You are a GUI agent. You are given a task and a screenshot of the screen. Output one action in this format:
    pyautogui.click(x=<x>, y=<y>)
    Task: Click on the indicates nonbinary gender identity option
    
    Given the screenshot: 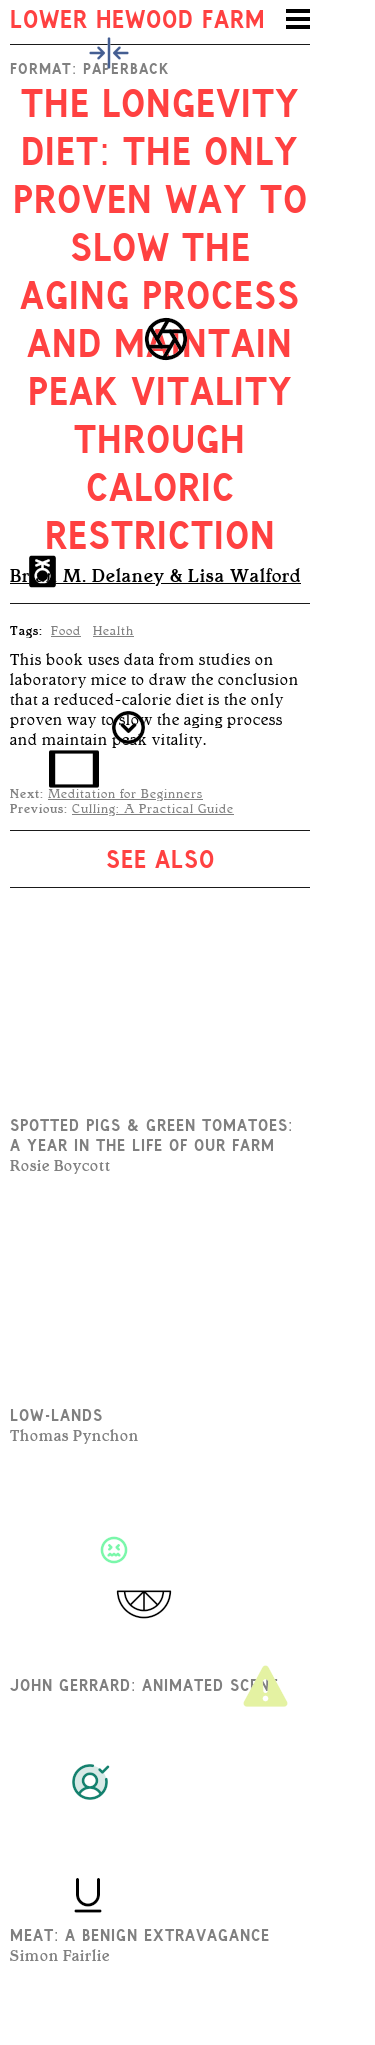 What is the action you would take?
    pyautogui.click(x=42, y=571)
    